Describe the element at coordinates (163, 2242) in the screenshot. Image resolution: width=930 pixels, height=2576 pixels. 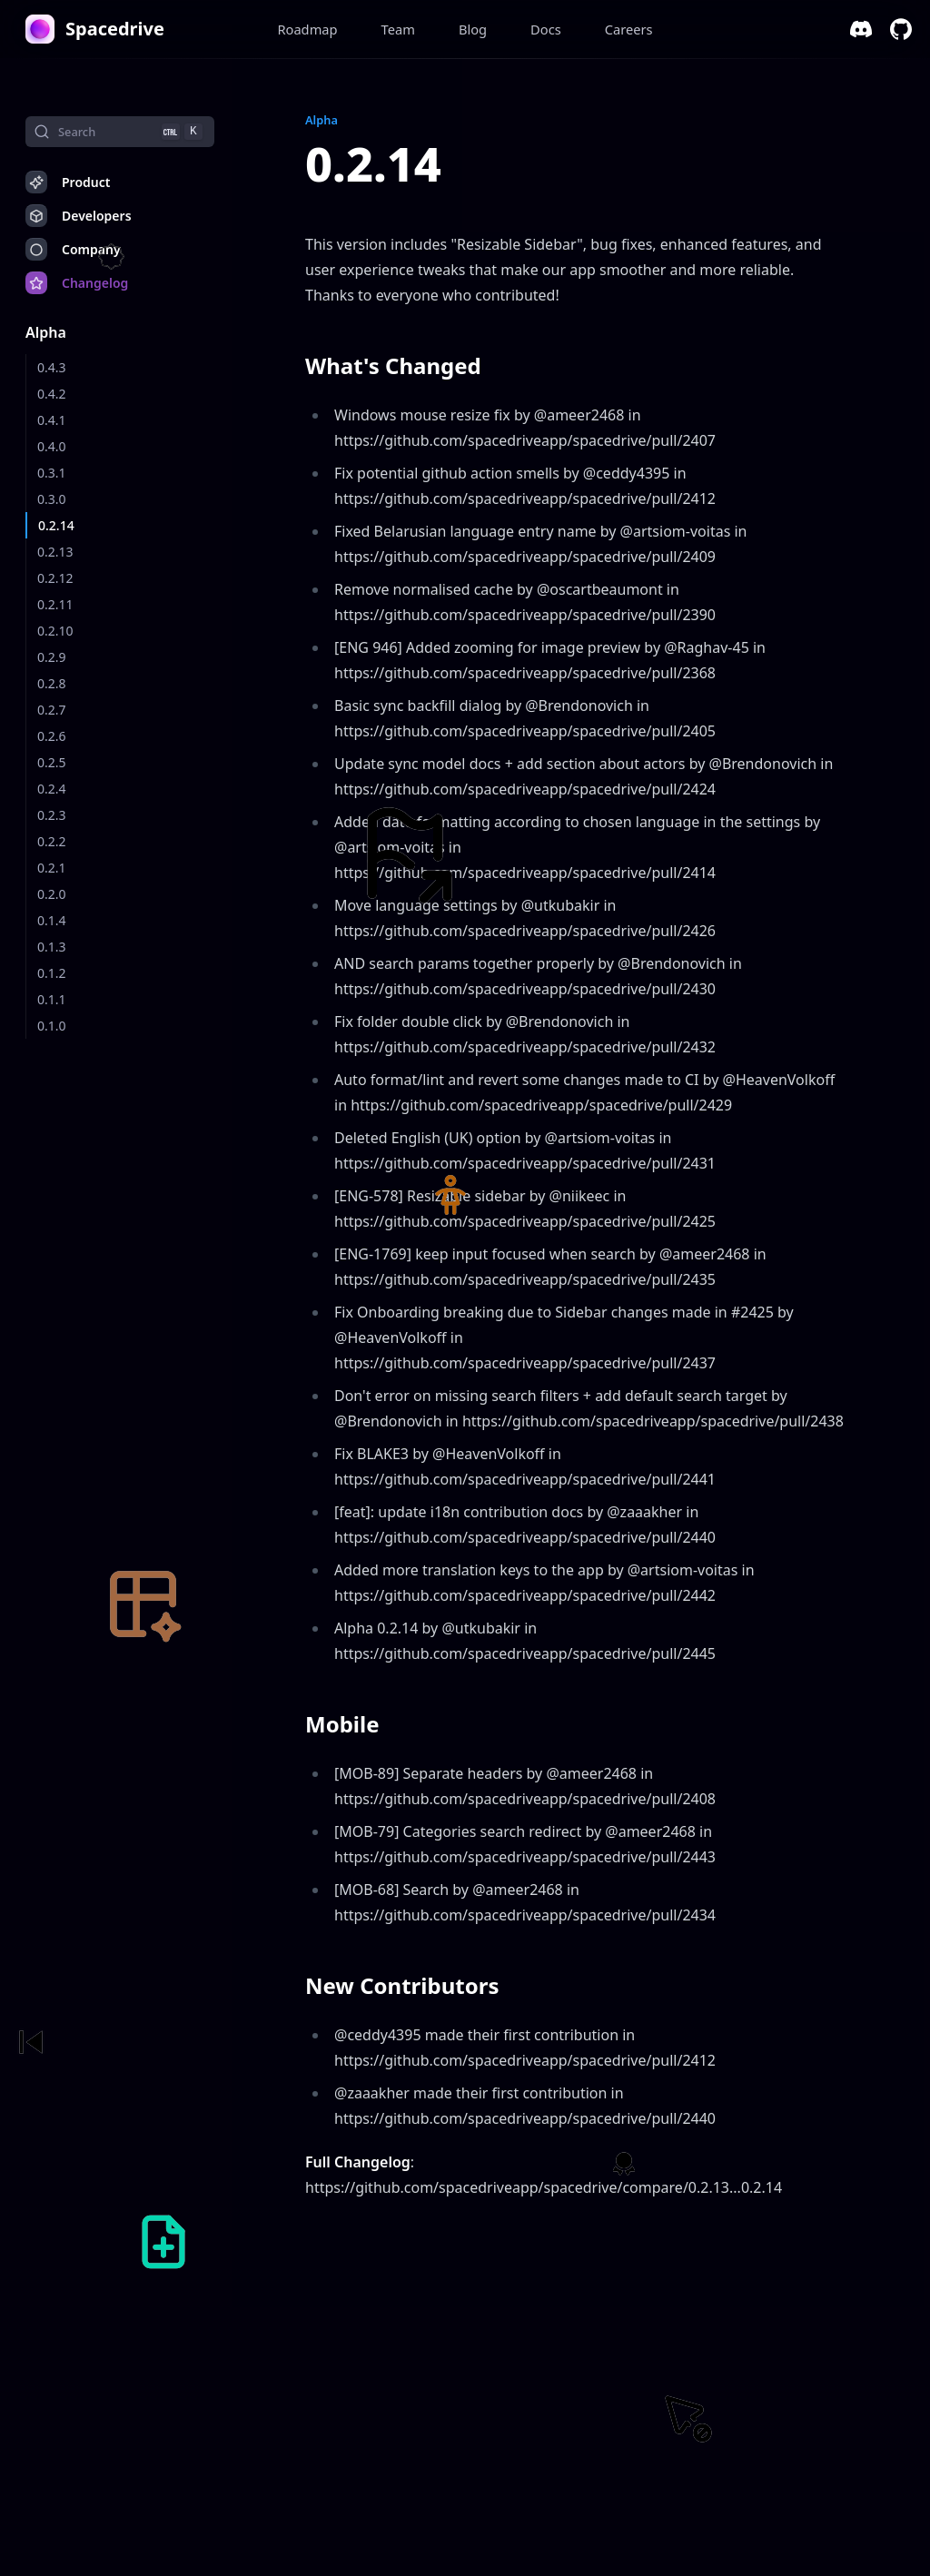
I see `create a new file` at that location.